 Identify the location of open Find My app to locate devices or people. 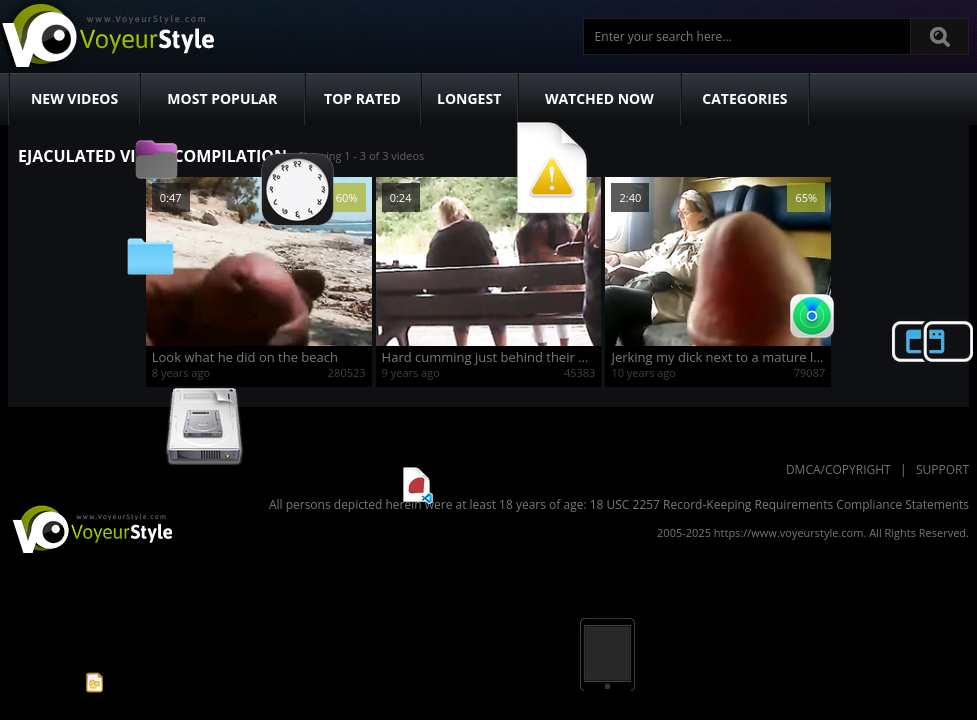
(812, 316).